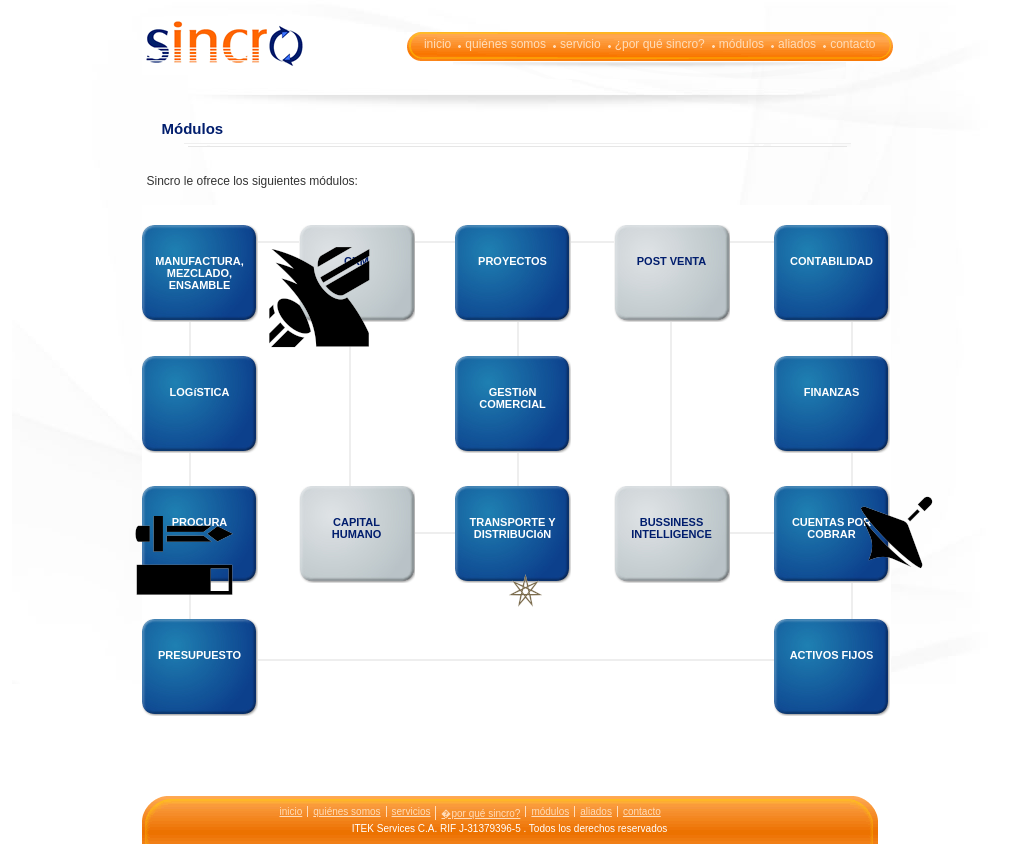 This screenshot has width=1024, height=844. I want to click on a seven-pointed star symbol for mystical or magical elements, so click(525, 590).